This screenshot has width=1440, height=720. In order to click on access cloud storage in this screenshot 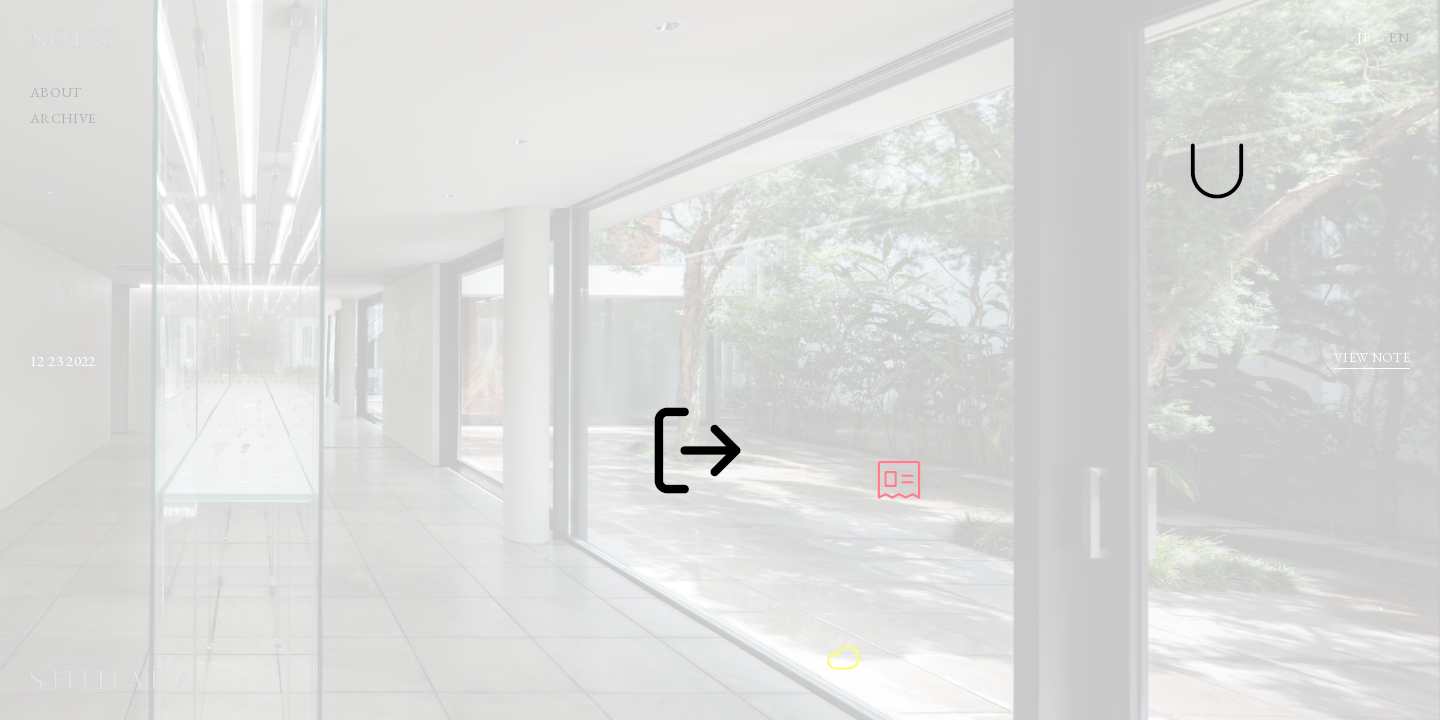, I will do `click(843, 657)`.